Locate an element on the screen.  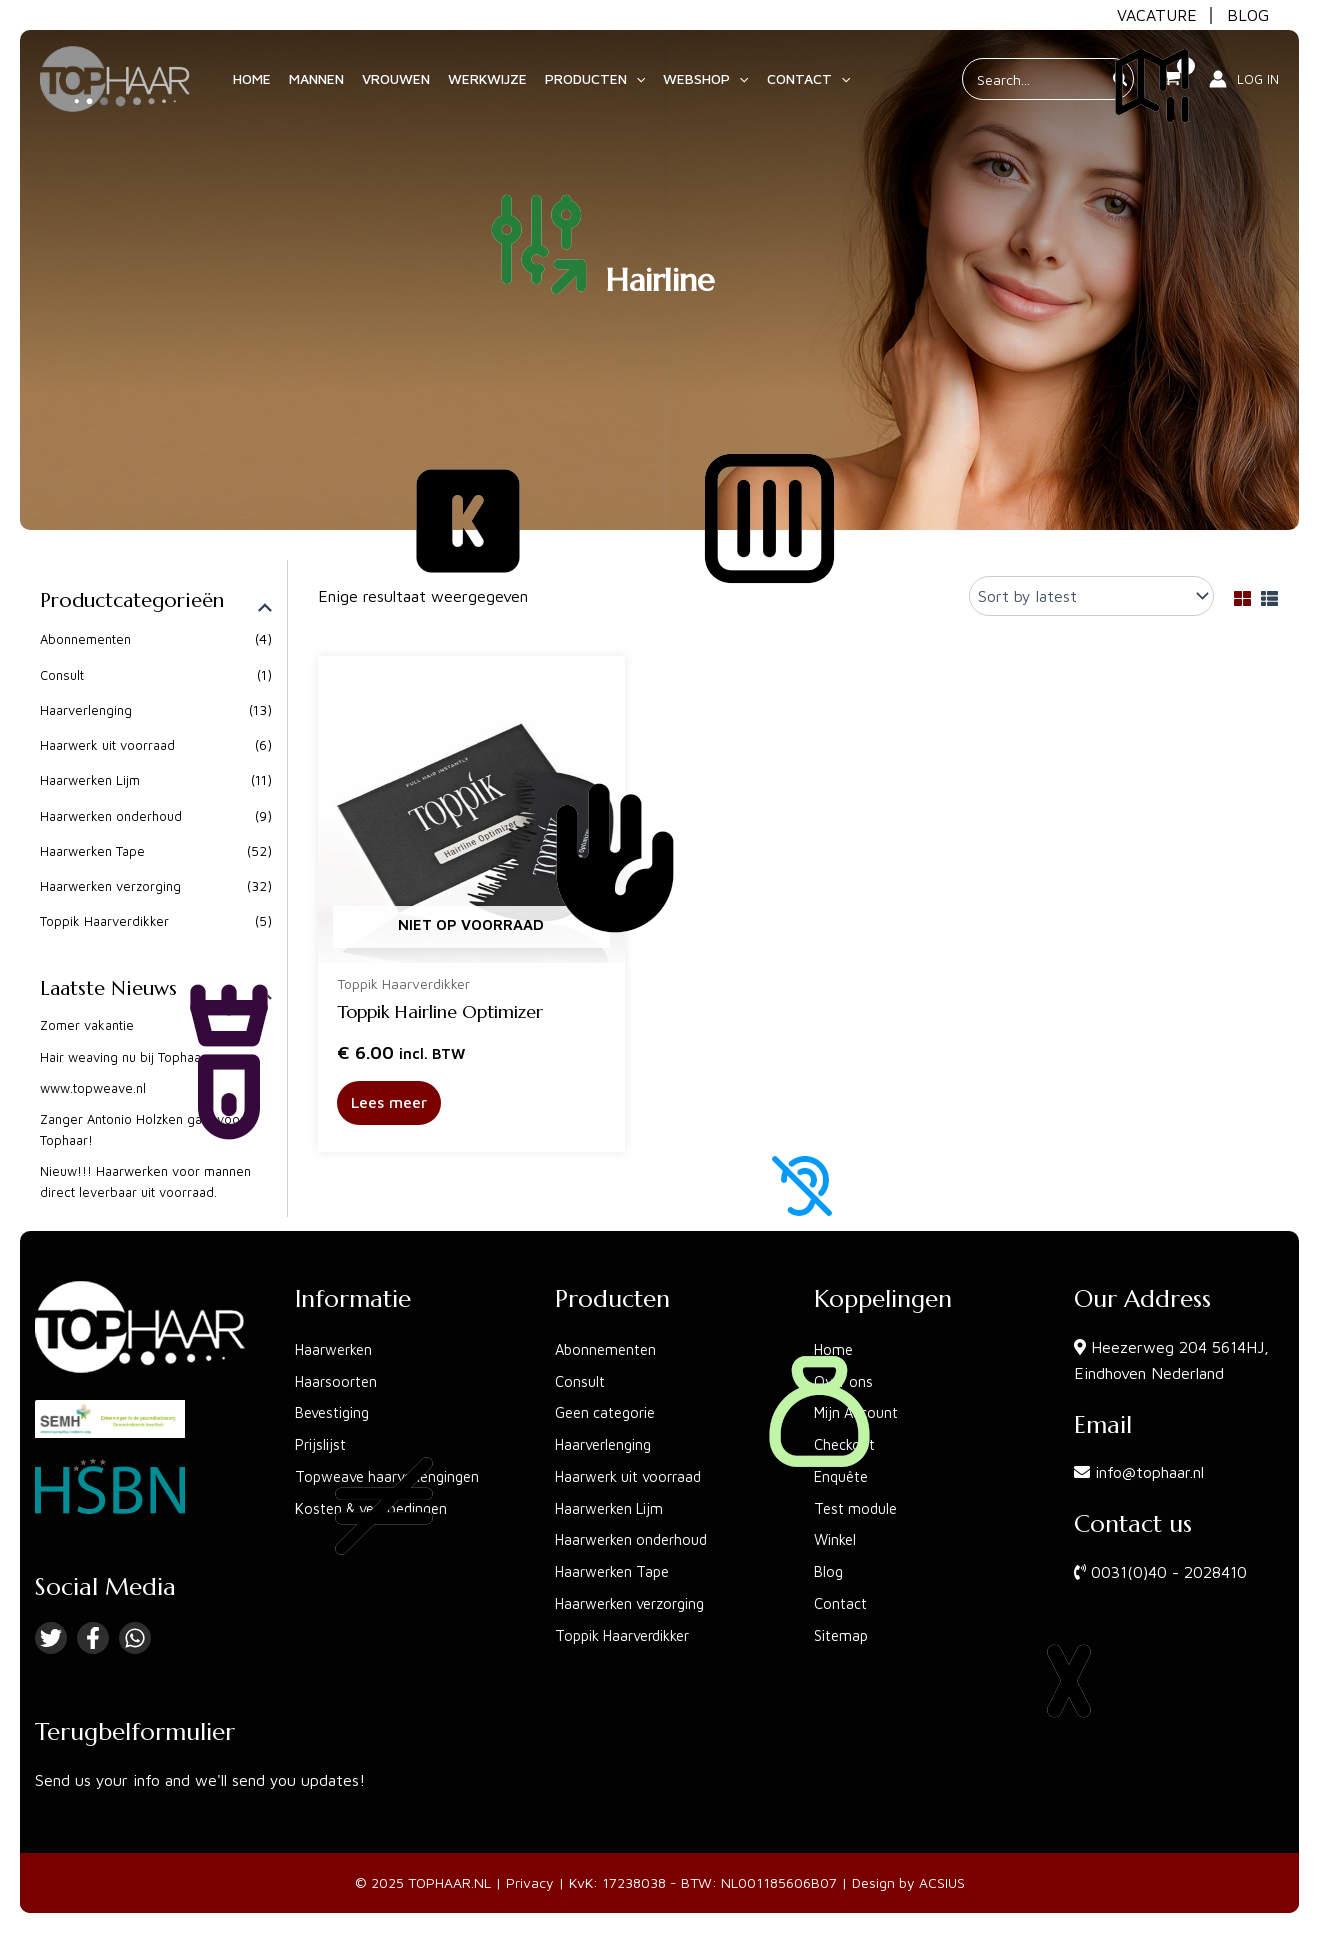
stop or halt an action is located at coordinates (615, 858).